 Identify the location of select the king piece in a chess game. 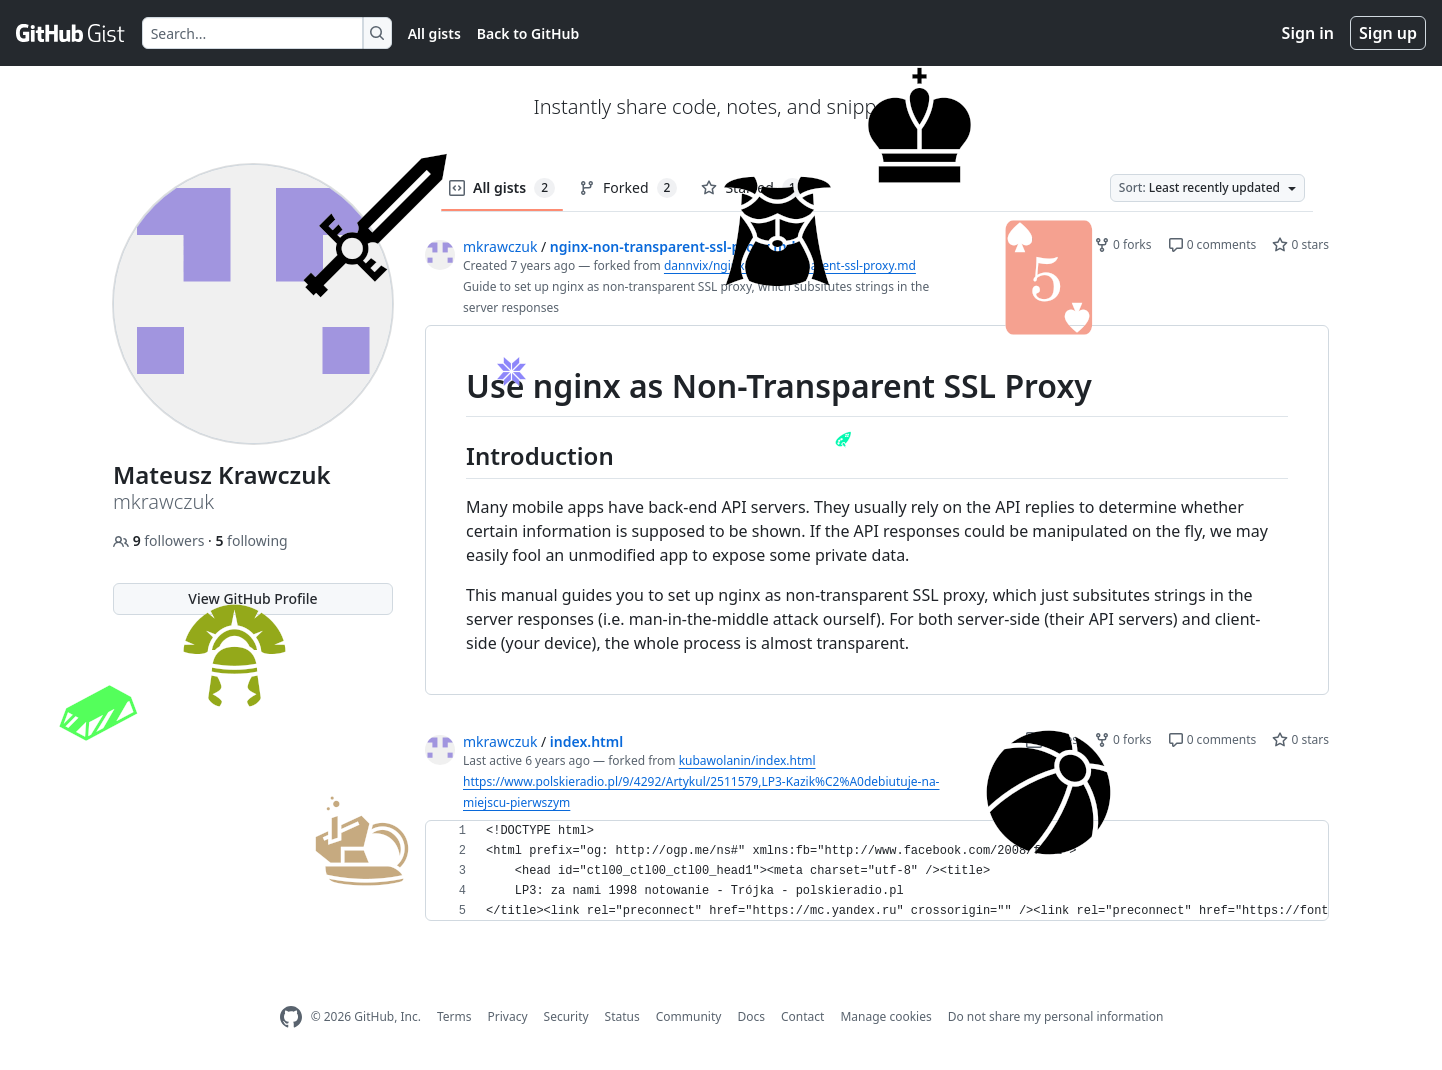
(919, 122).